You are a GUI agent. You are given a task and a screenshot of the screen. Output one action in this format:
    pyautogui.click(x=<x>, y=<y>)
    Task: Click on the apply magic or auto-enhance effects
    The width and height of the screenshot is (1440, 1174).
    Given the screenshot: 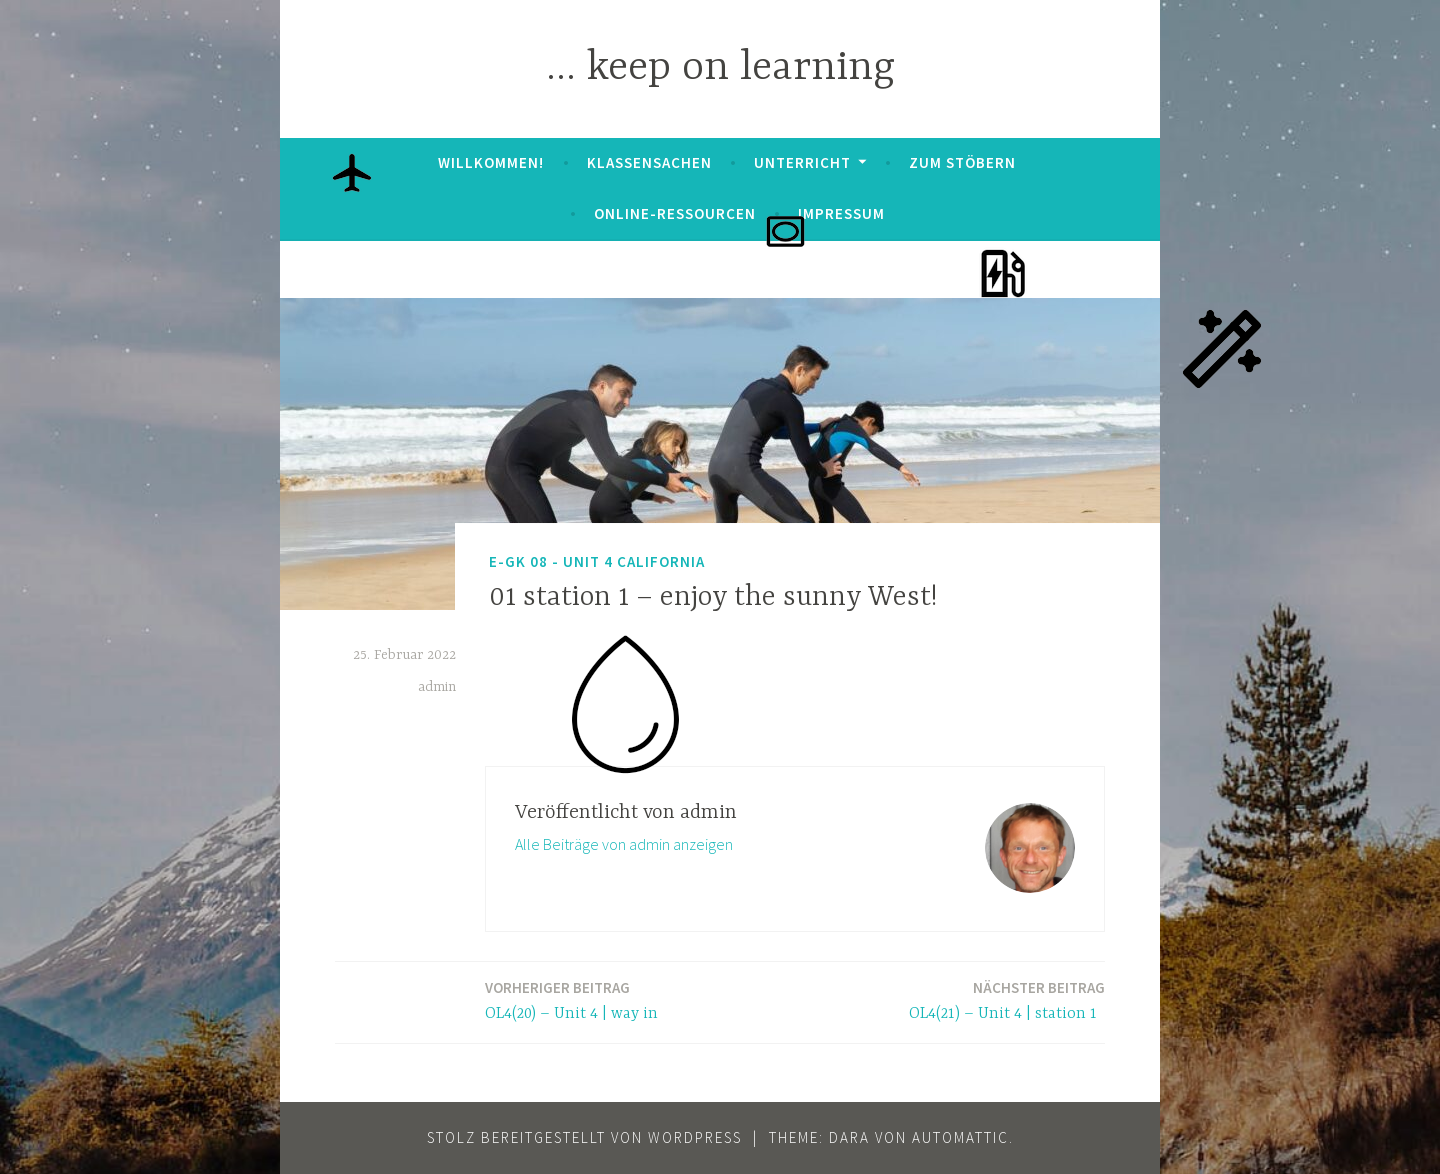 What is the action you would take?
    pyautogui.click(x=1222, y=349)
    